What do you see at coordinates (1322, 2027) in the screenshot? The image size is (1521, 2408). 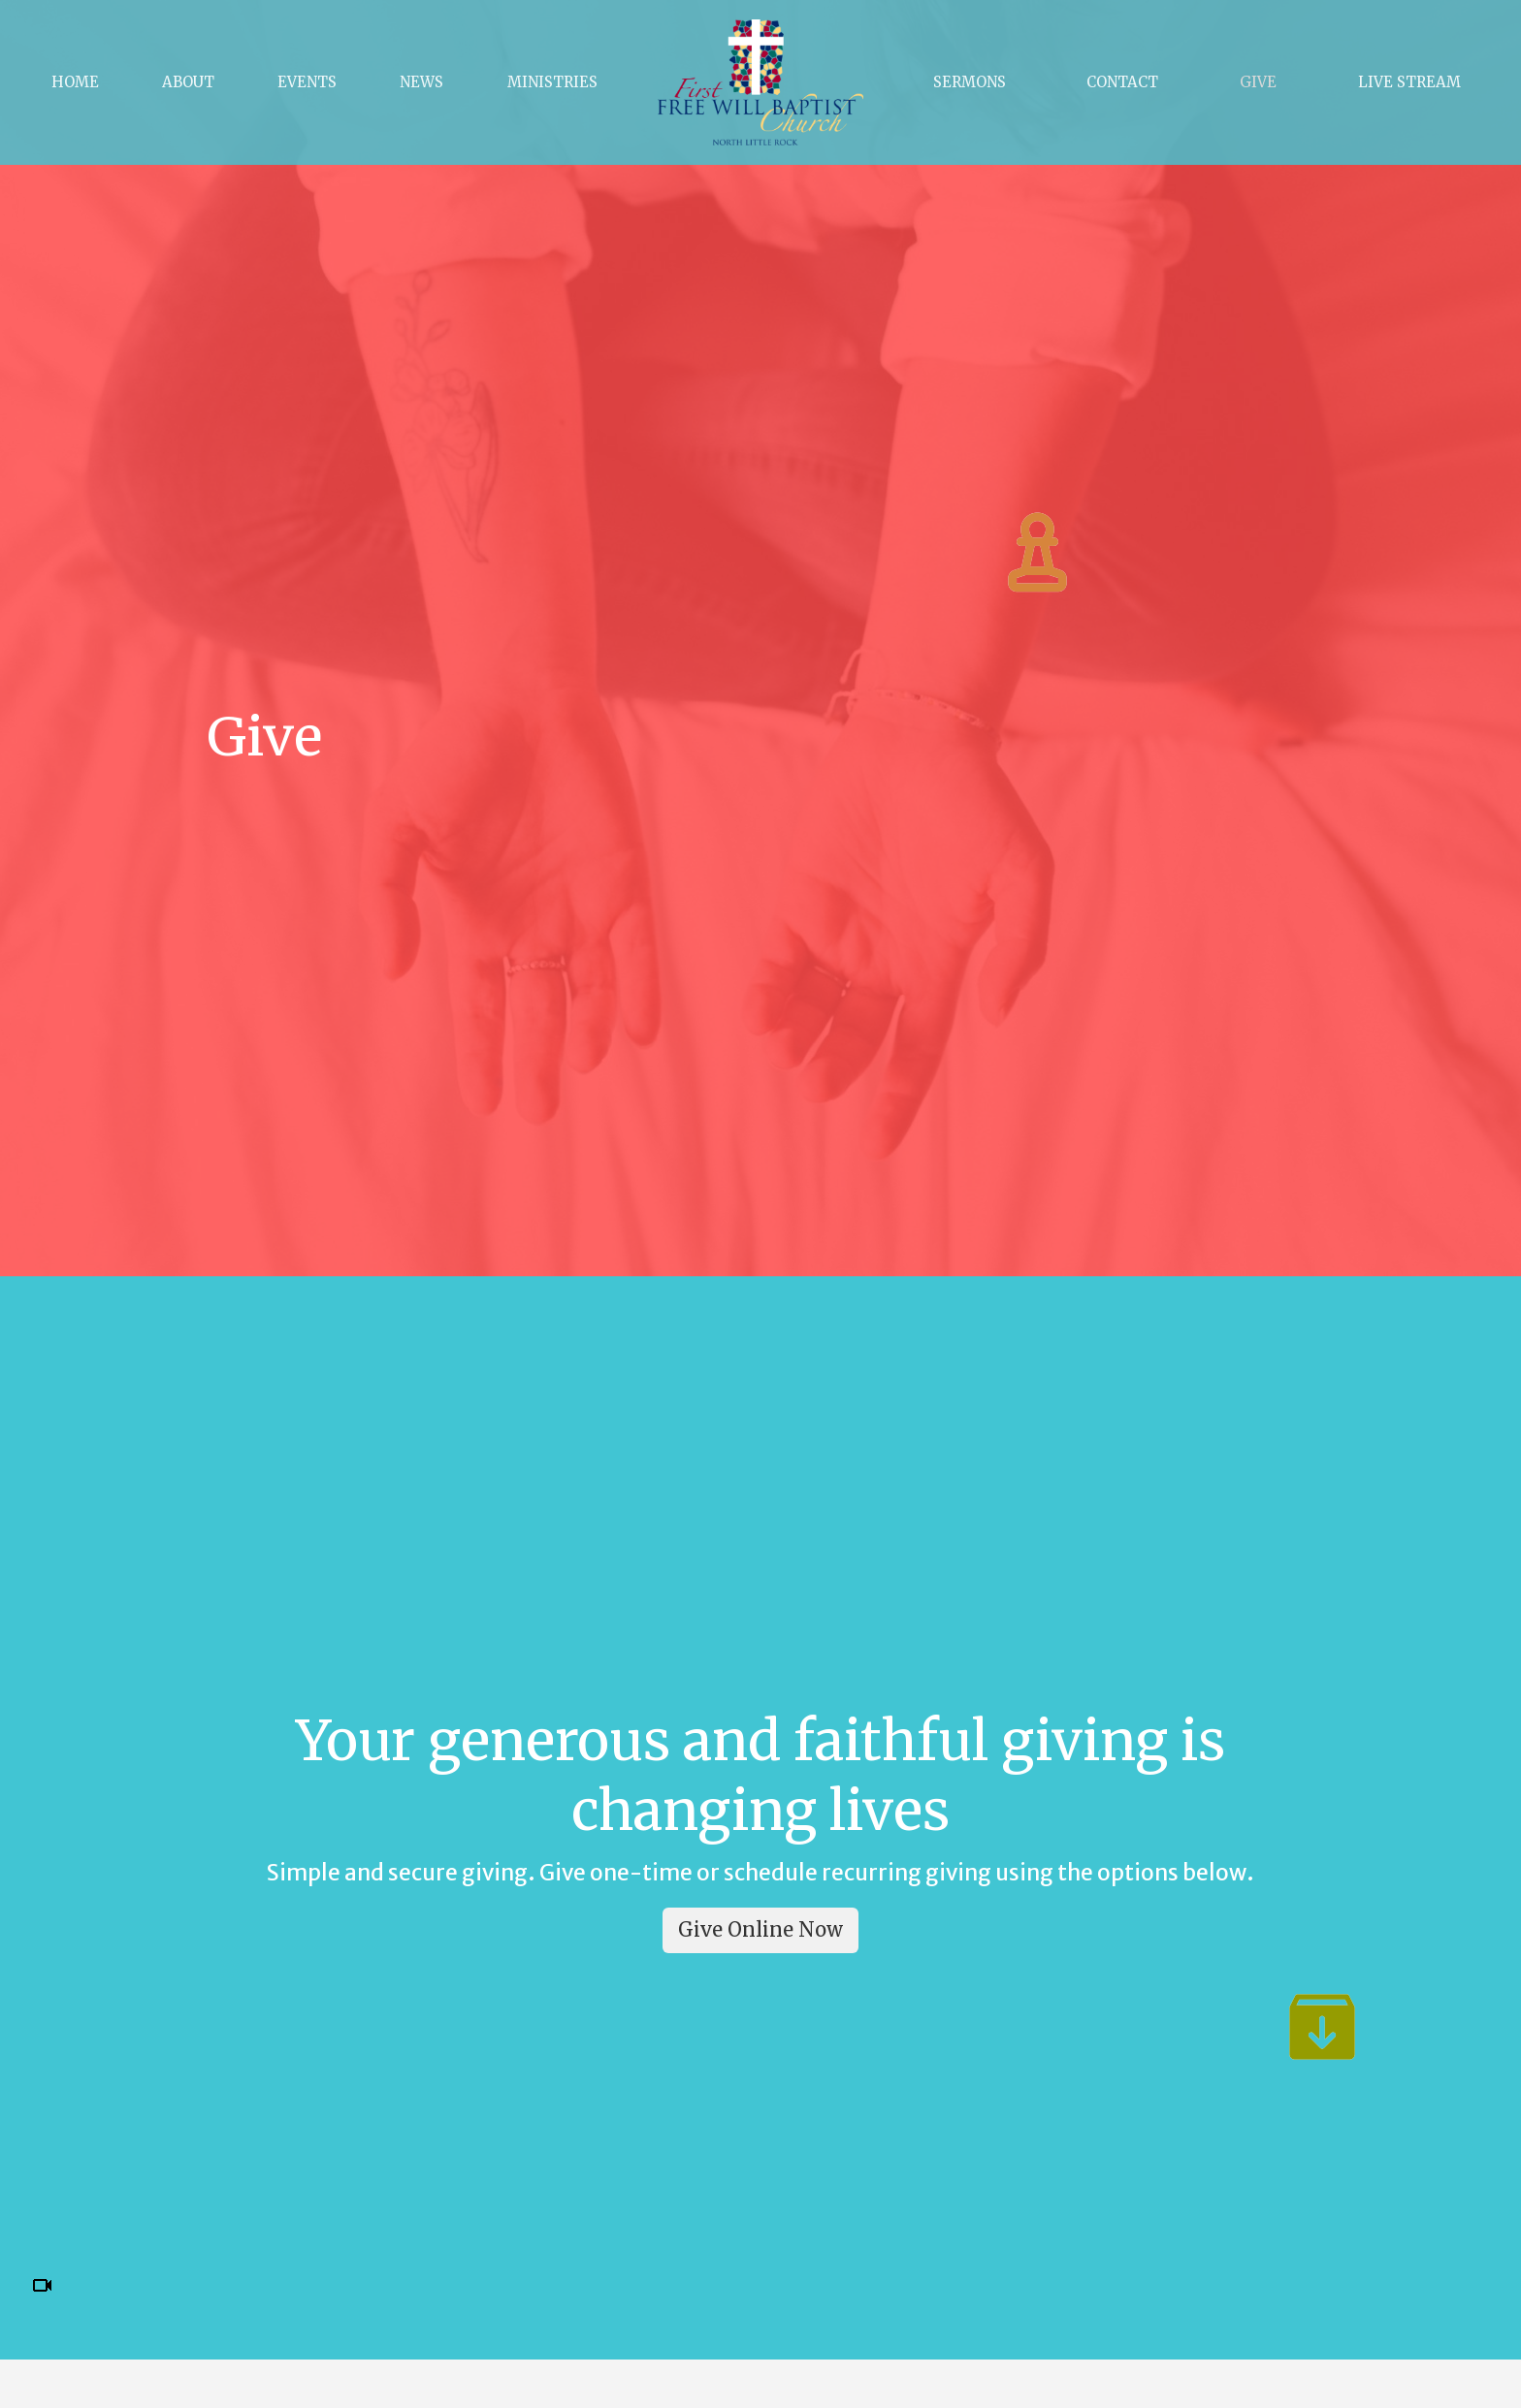 I see `download to storage or archive` at bounding box center [1322, 2027].